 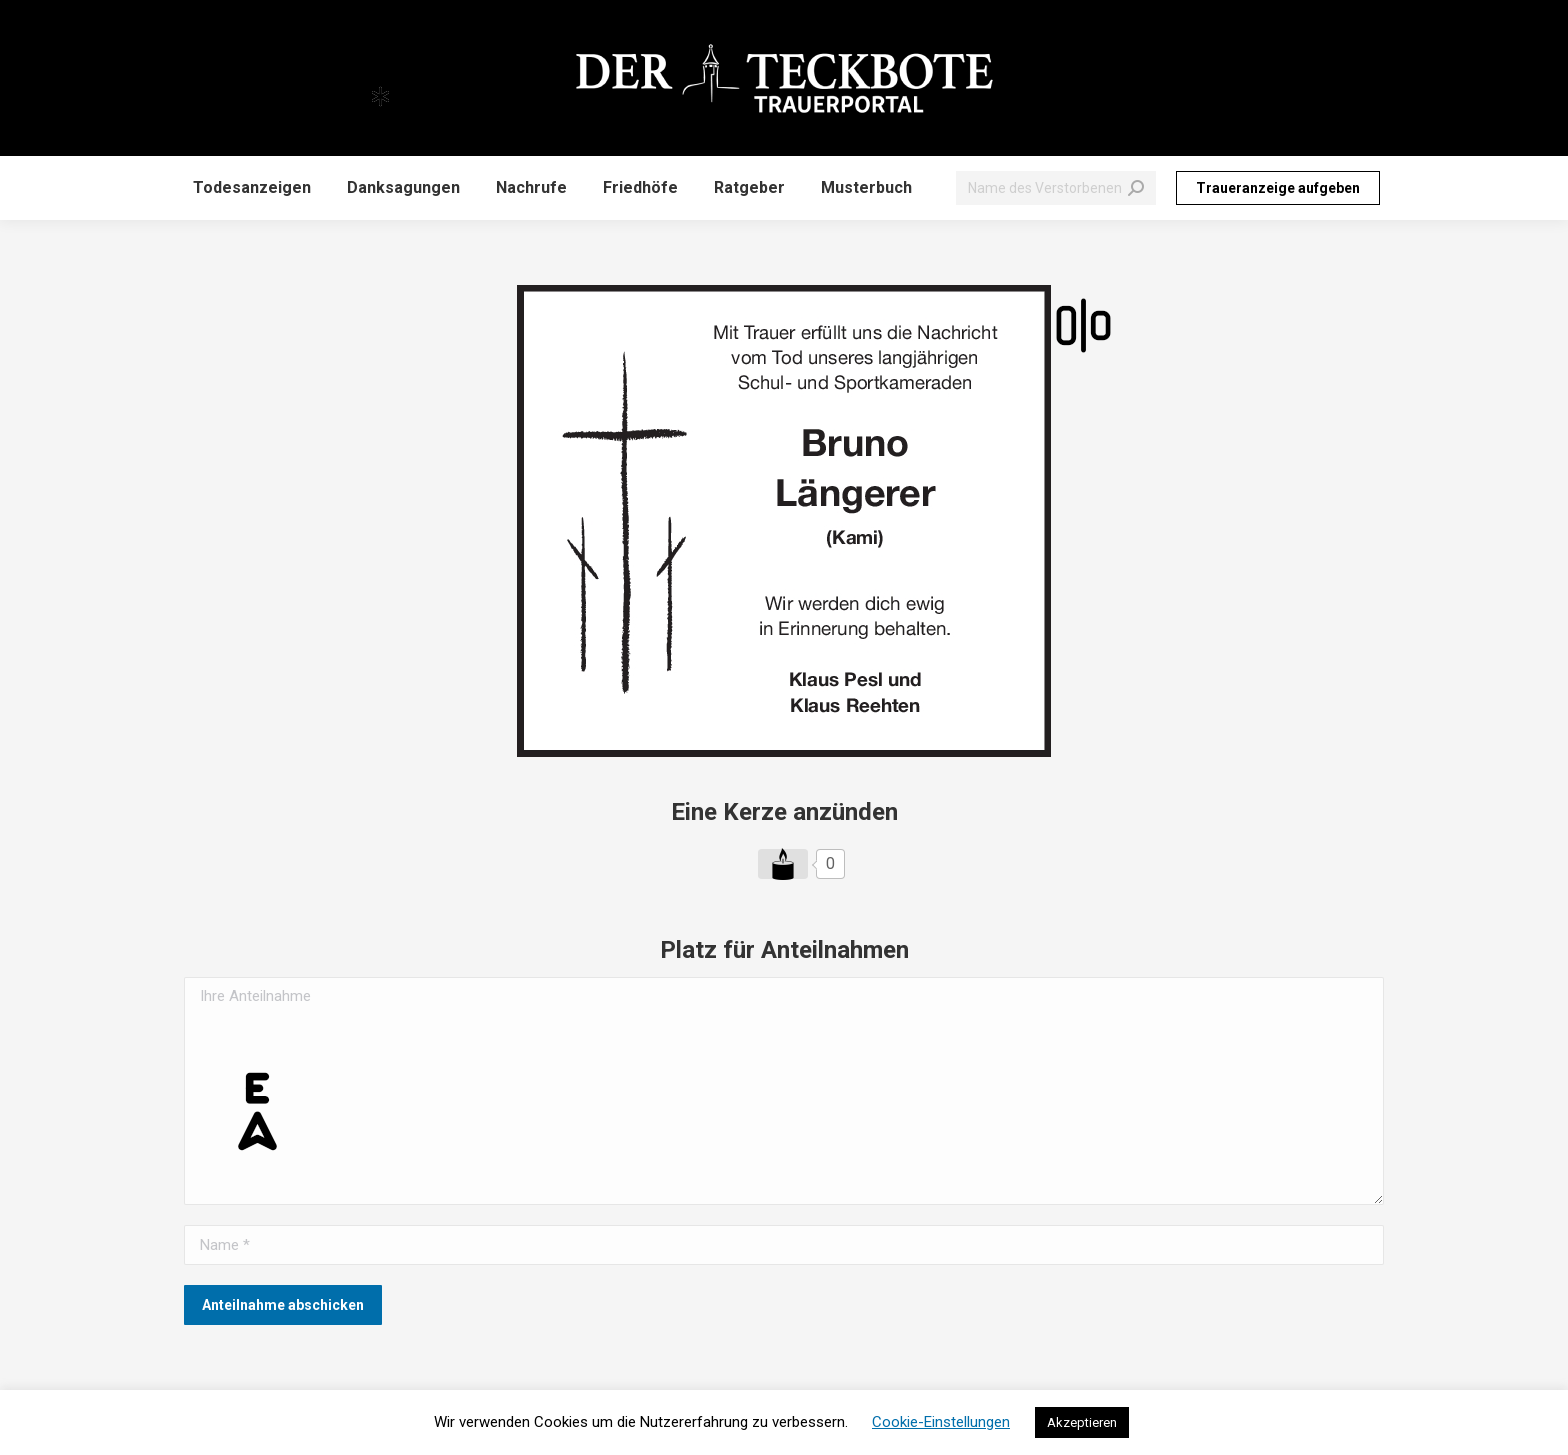 What do you see at coordinates (380, 96) in the screenshot?
I see `indicates a required field in a form` at bounding box center [380, 96].